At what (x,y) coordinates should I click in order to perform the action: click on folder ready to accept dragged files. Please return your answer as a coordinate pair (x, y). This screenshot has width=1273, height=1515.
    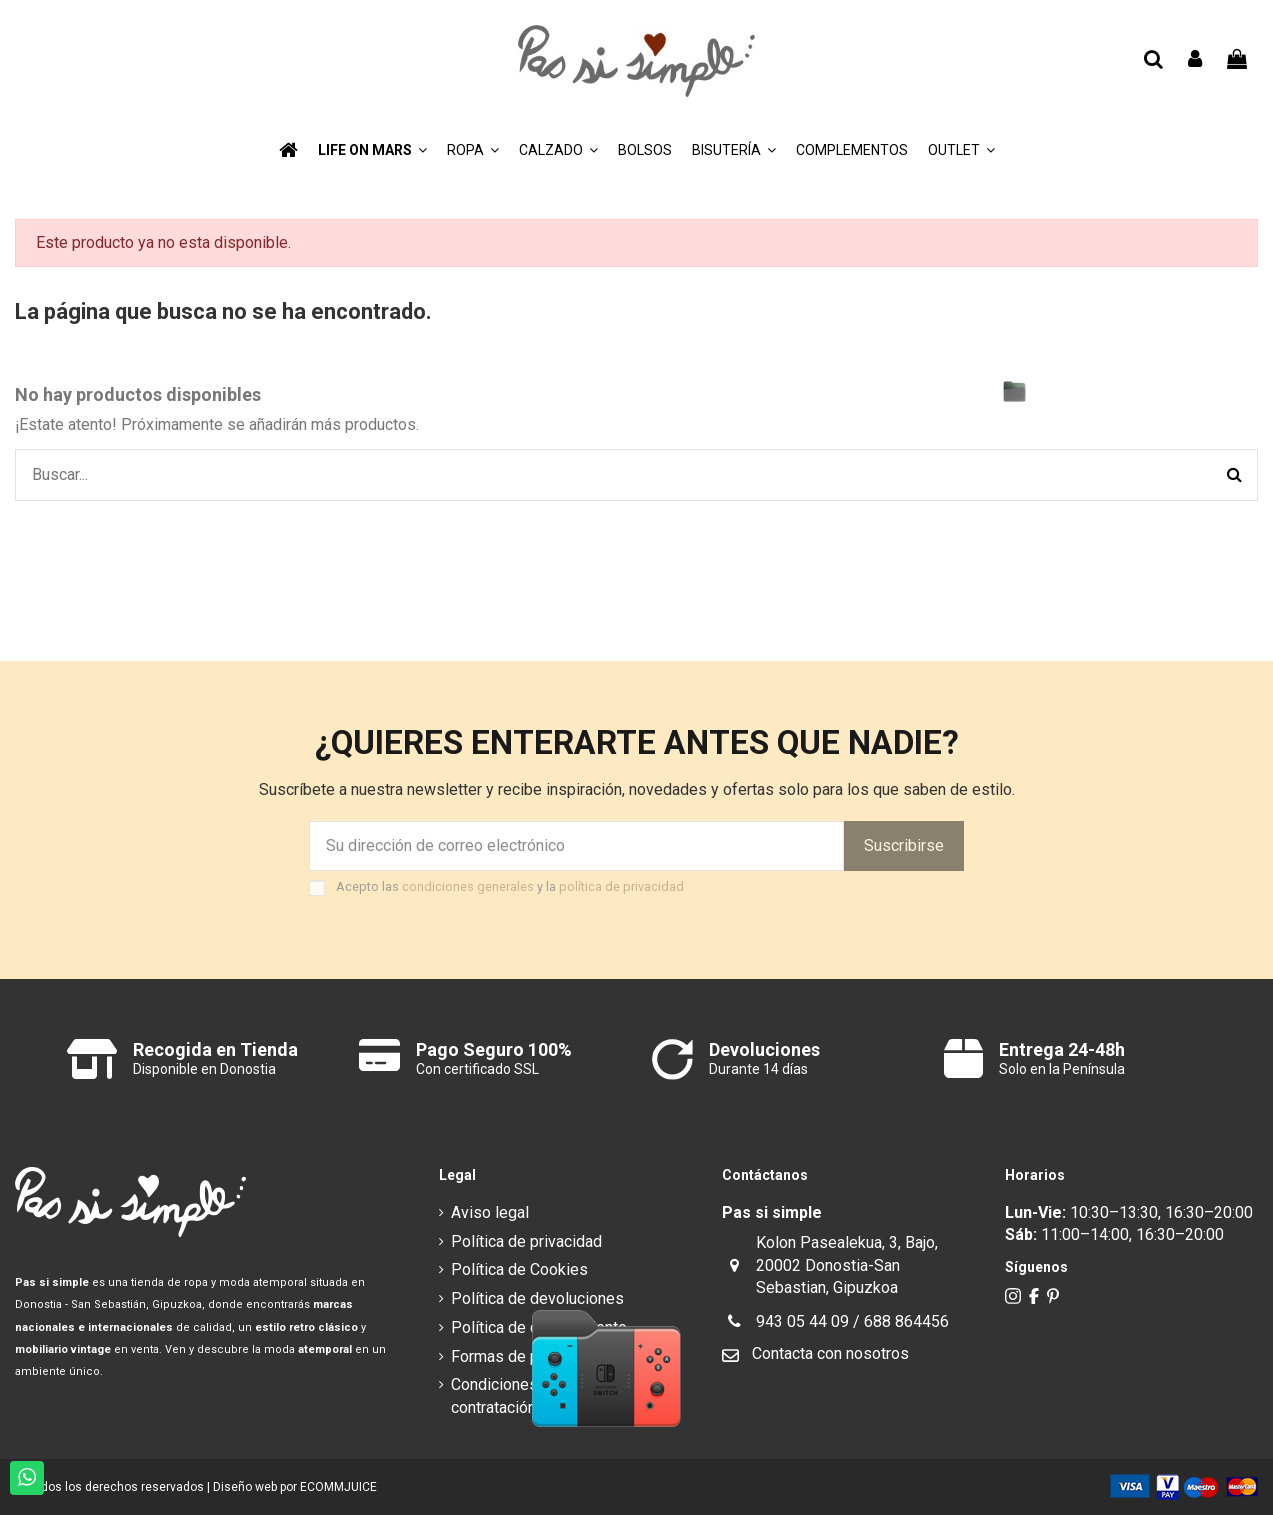
    Looking at the image, I should click on (1014, 391).